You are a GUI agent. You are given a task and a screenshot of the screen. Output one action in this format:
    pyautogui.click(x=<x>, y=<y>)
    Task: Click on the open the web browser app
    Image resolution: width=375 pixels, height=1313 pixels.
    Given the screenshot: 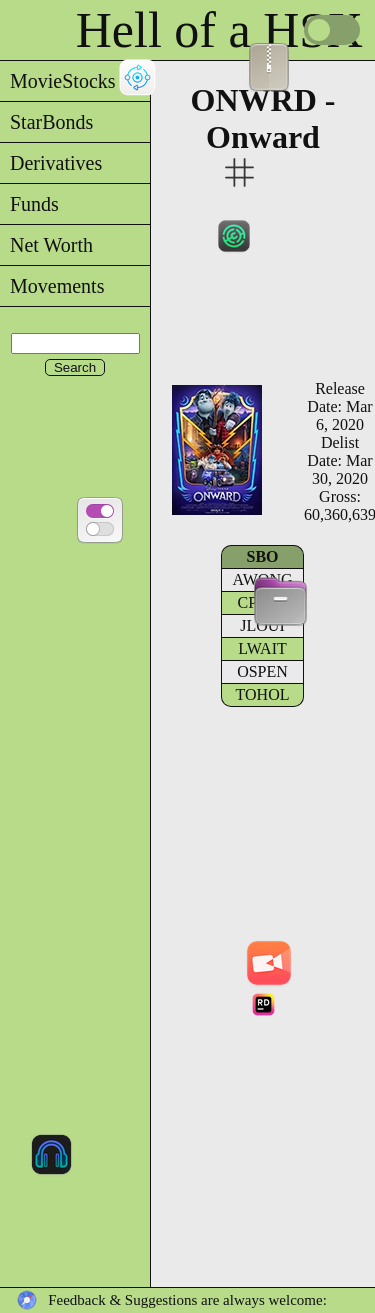 What is the action you would take?
    pyautogui.click(x=27, y=1300)
    